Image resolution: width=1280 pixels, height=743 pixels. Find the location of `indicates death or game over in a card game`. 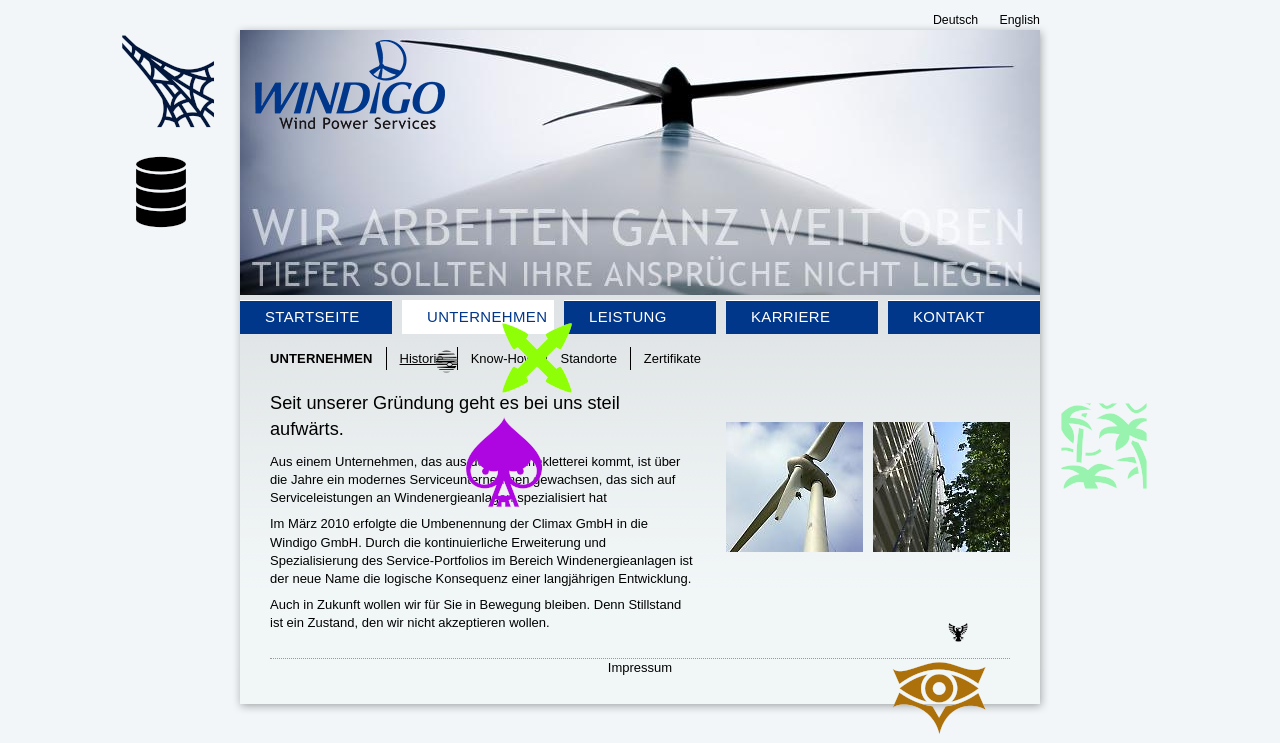

indicates death or game over in a card game is located at coordinates (504, 461).